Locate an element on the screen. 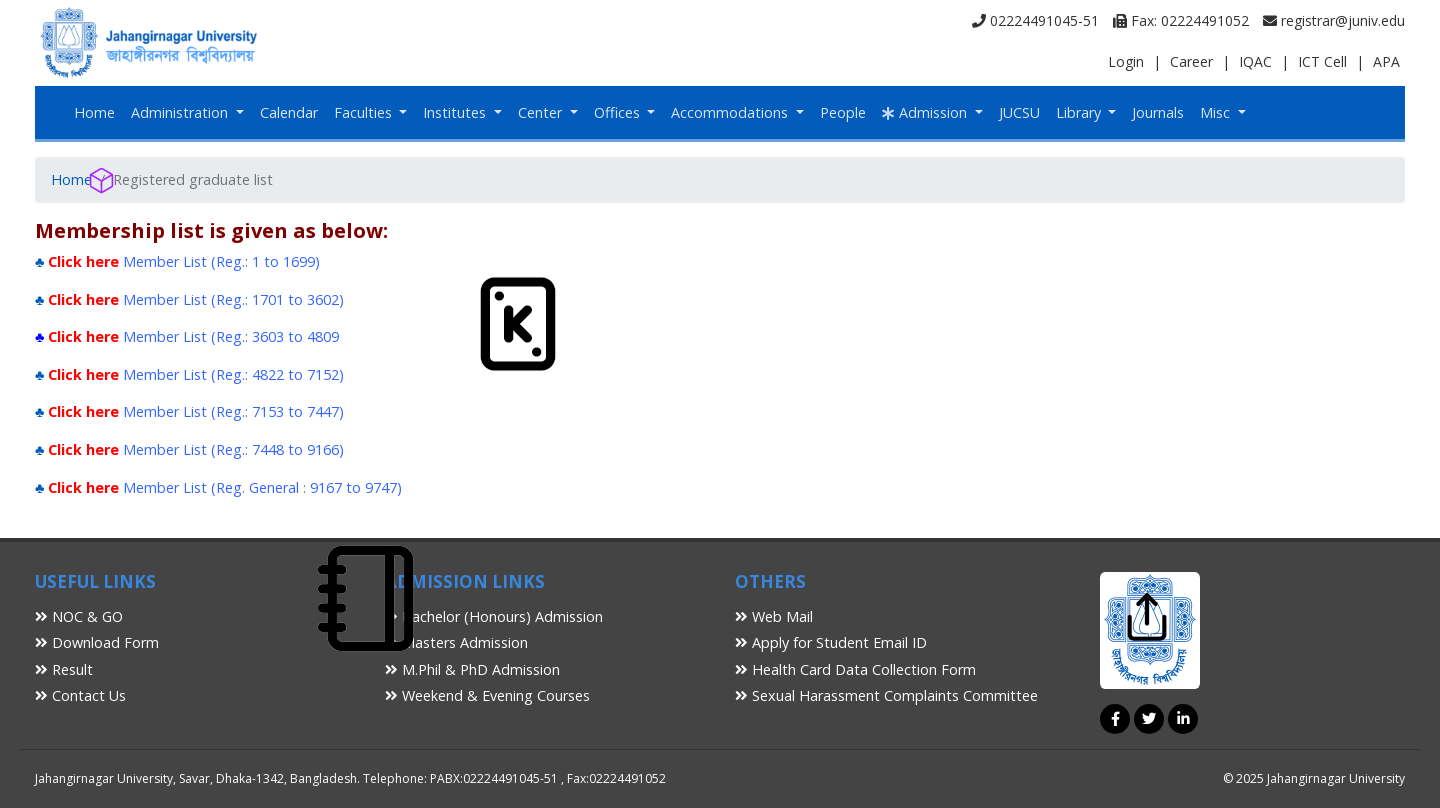 The image size is (1440, 808). open your notebook is located at coordinates (370, 598).